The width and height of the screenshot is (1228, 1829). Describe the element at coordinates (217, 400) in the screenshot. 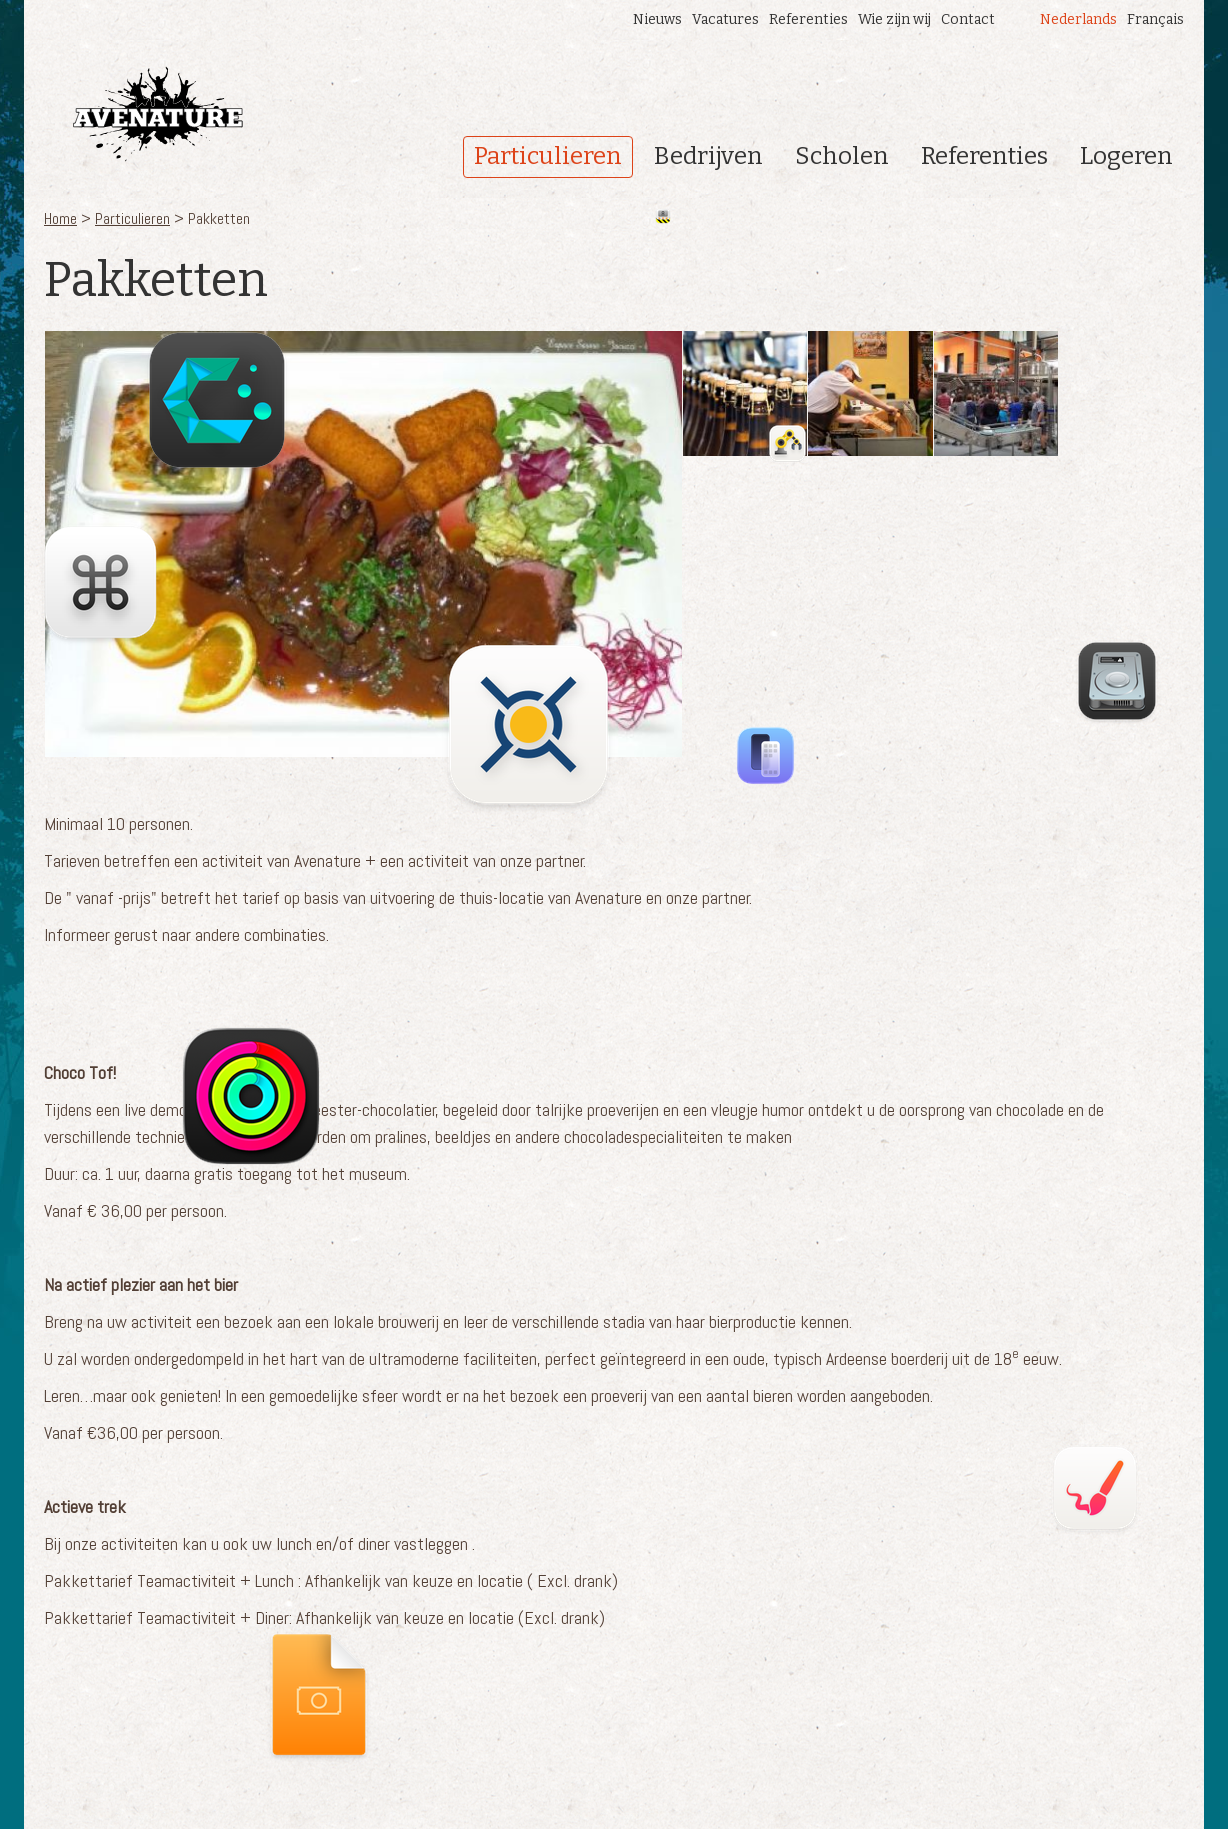

I see `open cachyos welcome app` at that location.